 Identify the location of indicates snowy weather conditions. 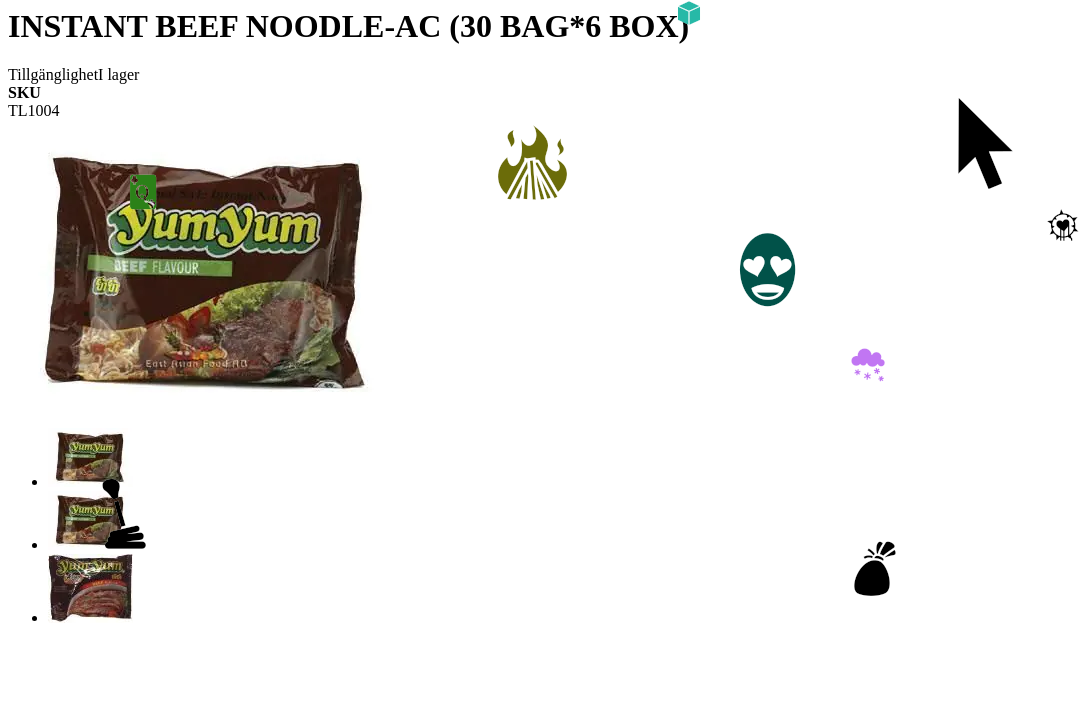
(868, 365).